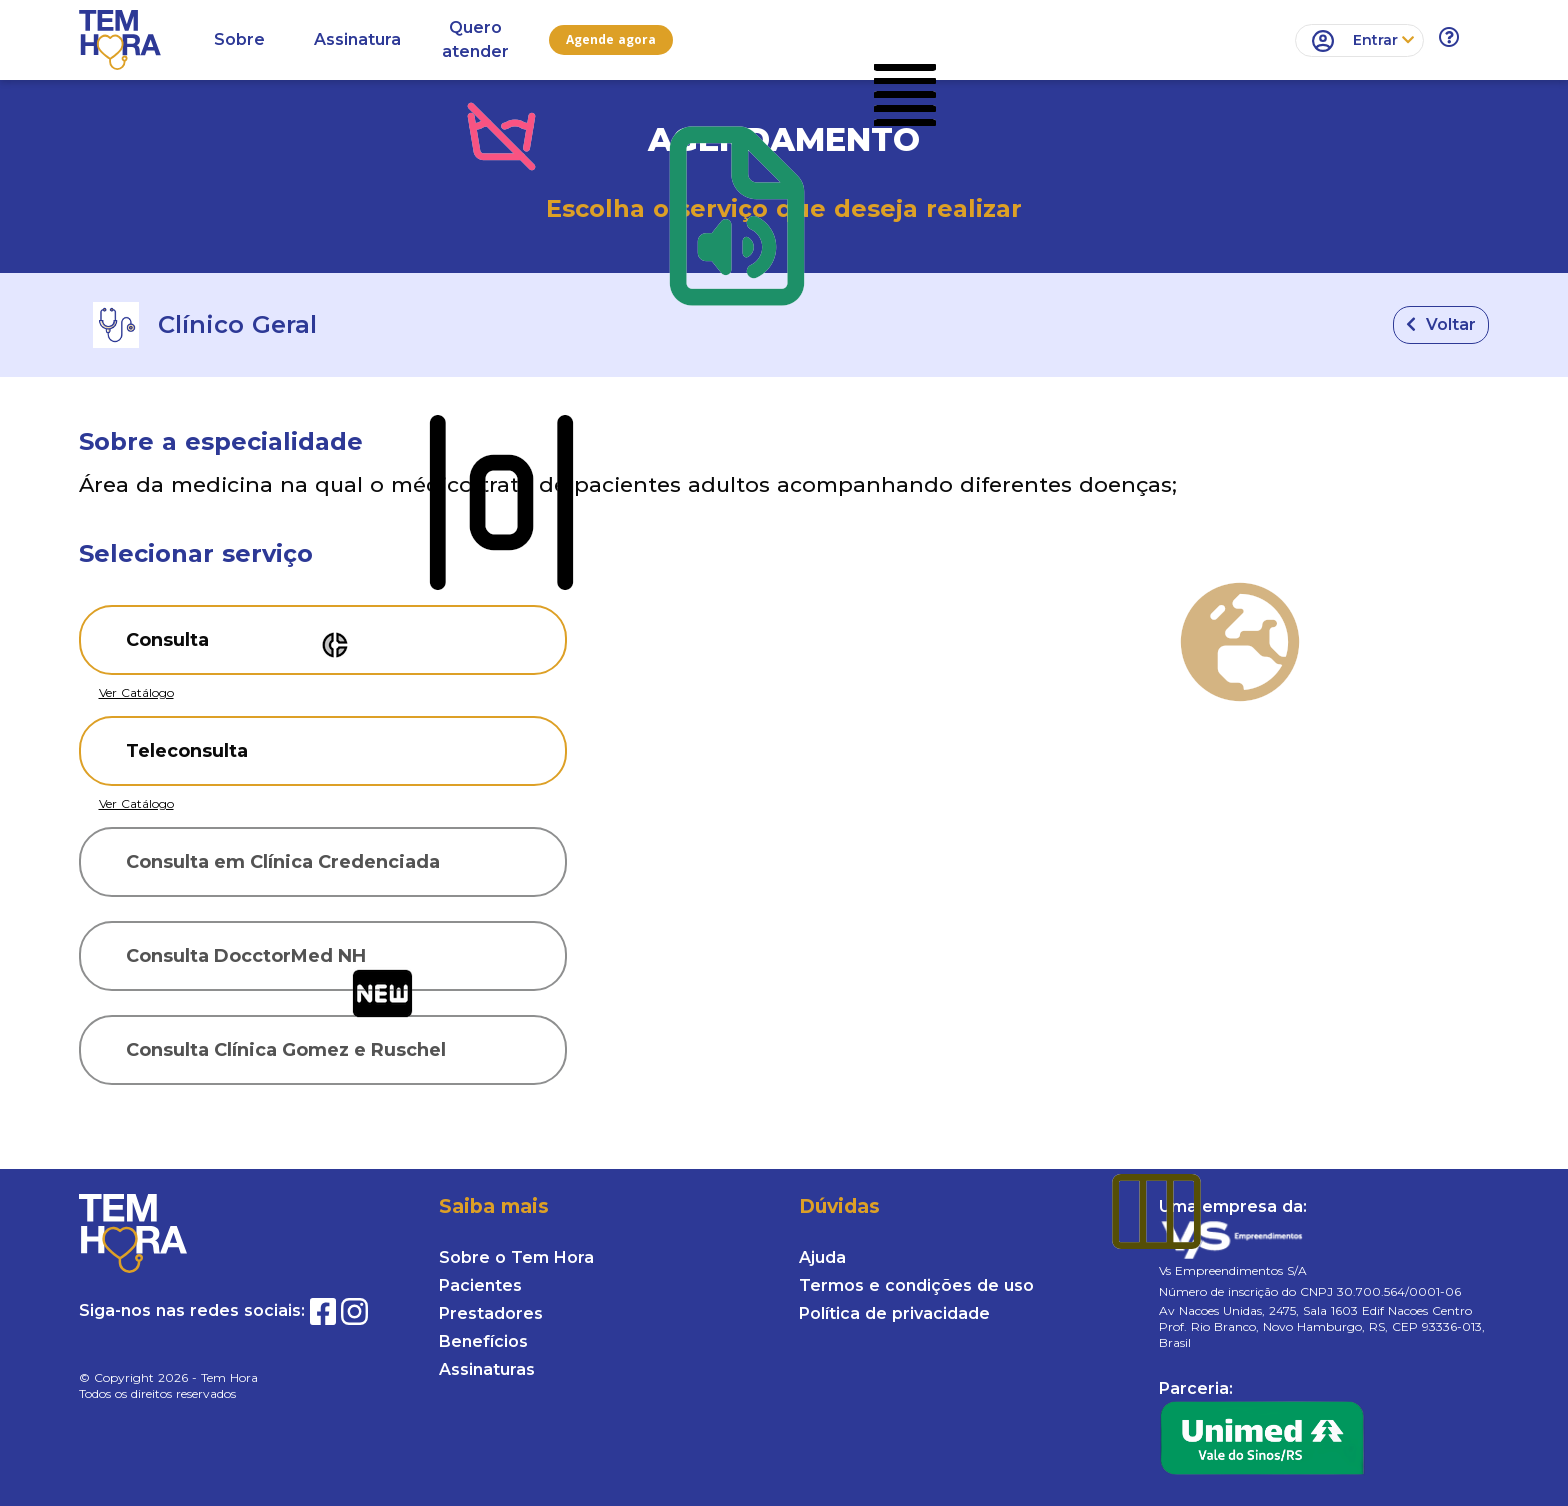  Describe the element at coordinates (905, 95) in the screenshot. I see `justify text alignment` at that location.